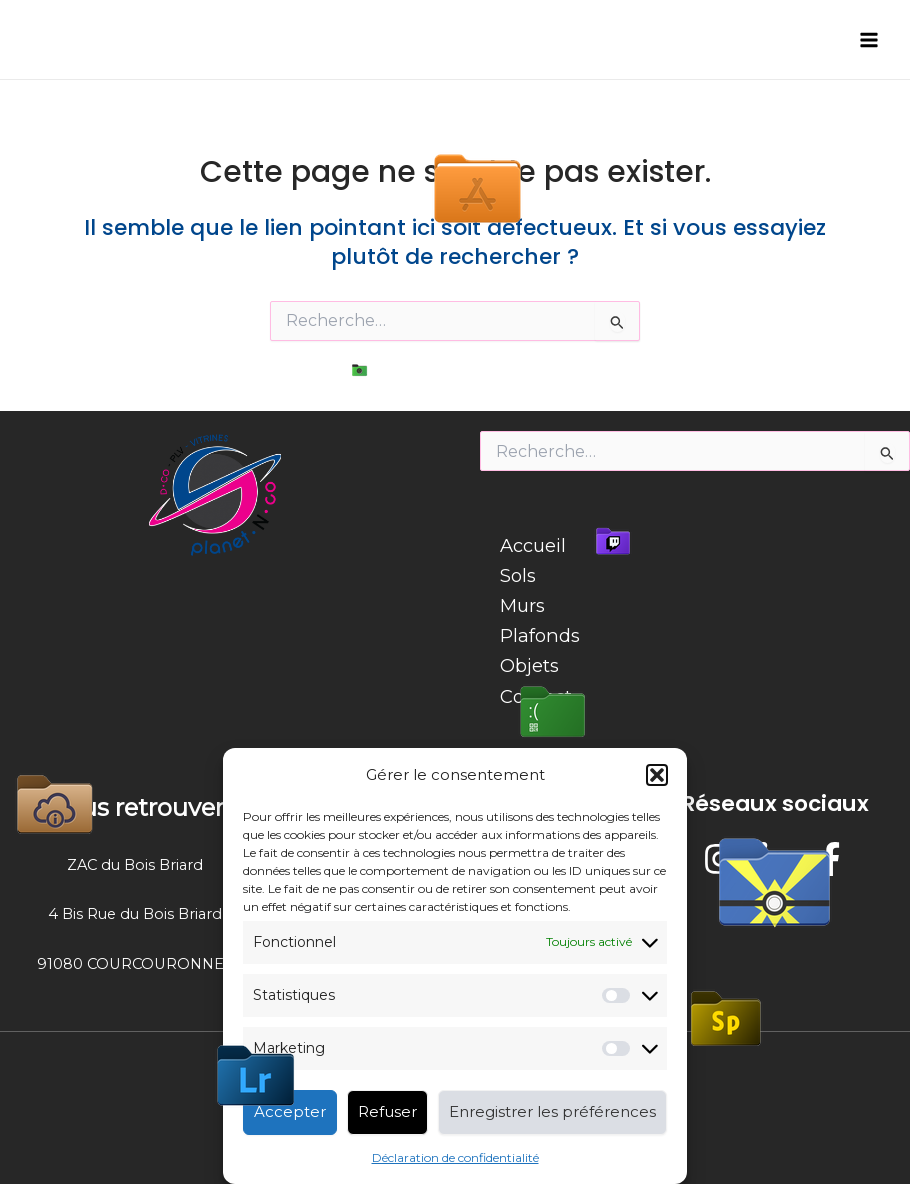 The height and width of the screenshot is (1184, 910). I want to click on open folder containing adobe spark projects, so click(725, 1020).